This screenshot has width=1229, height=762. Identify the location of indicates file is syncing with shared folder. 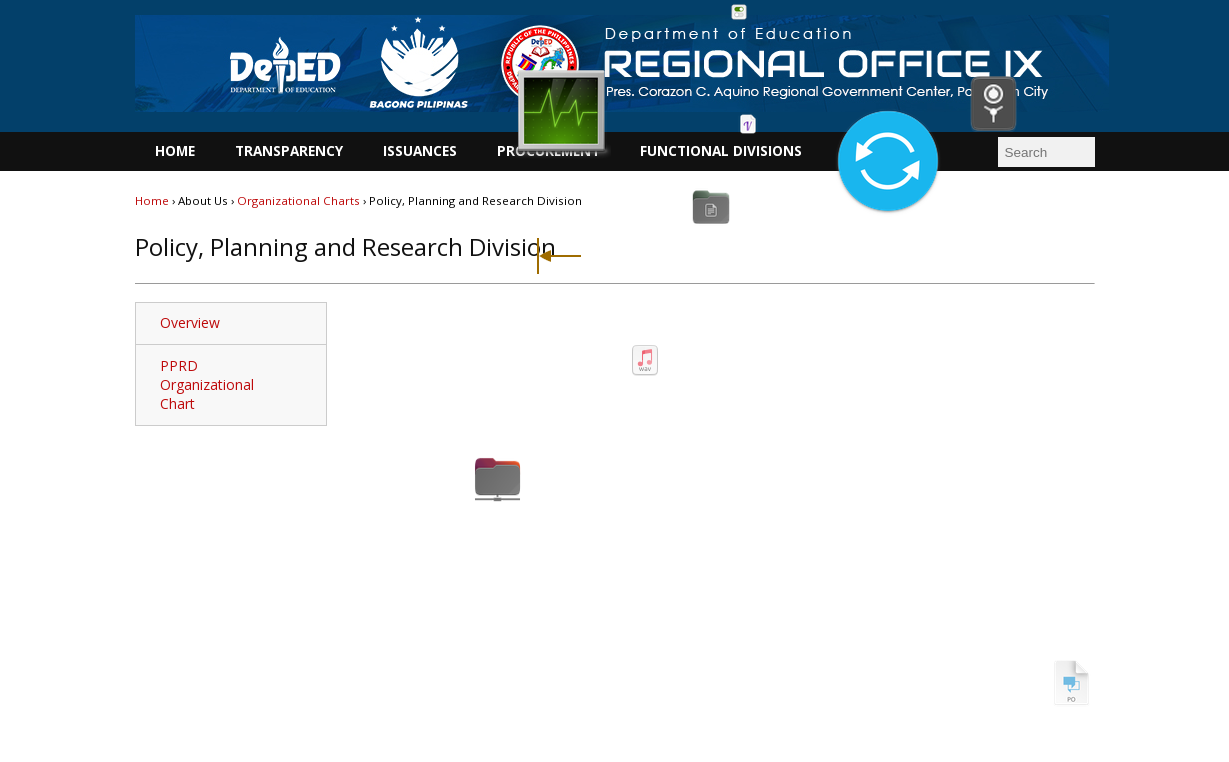
(888, 161).